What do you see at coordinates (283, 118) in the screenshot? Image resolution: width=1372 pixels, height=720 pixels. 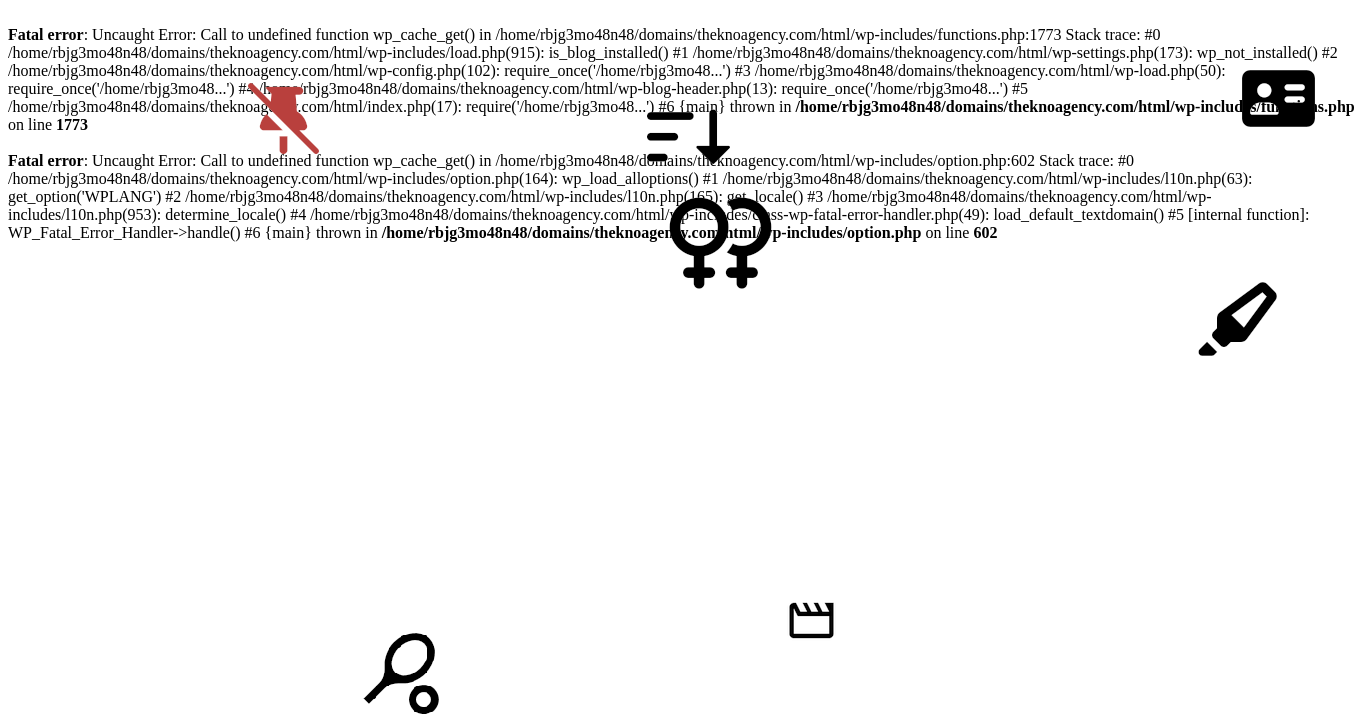 I see `unpin this item` at bounding box center [283, 118].